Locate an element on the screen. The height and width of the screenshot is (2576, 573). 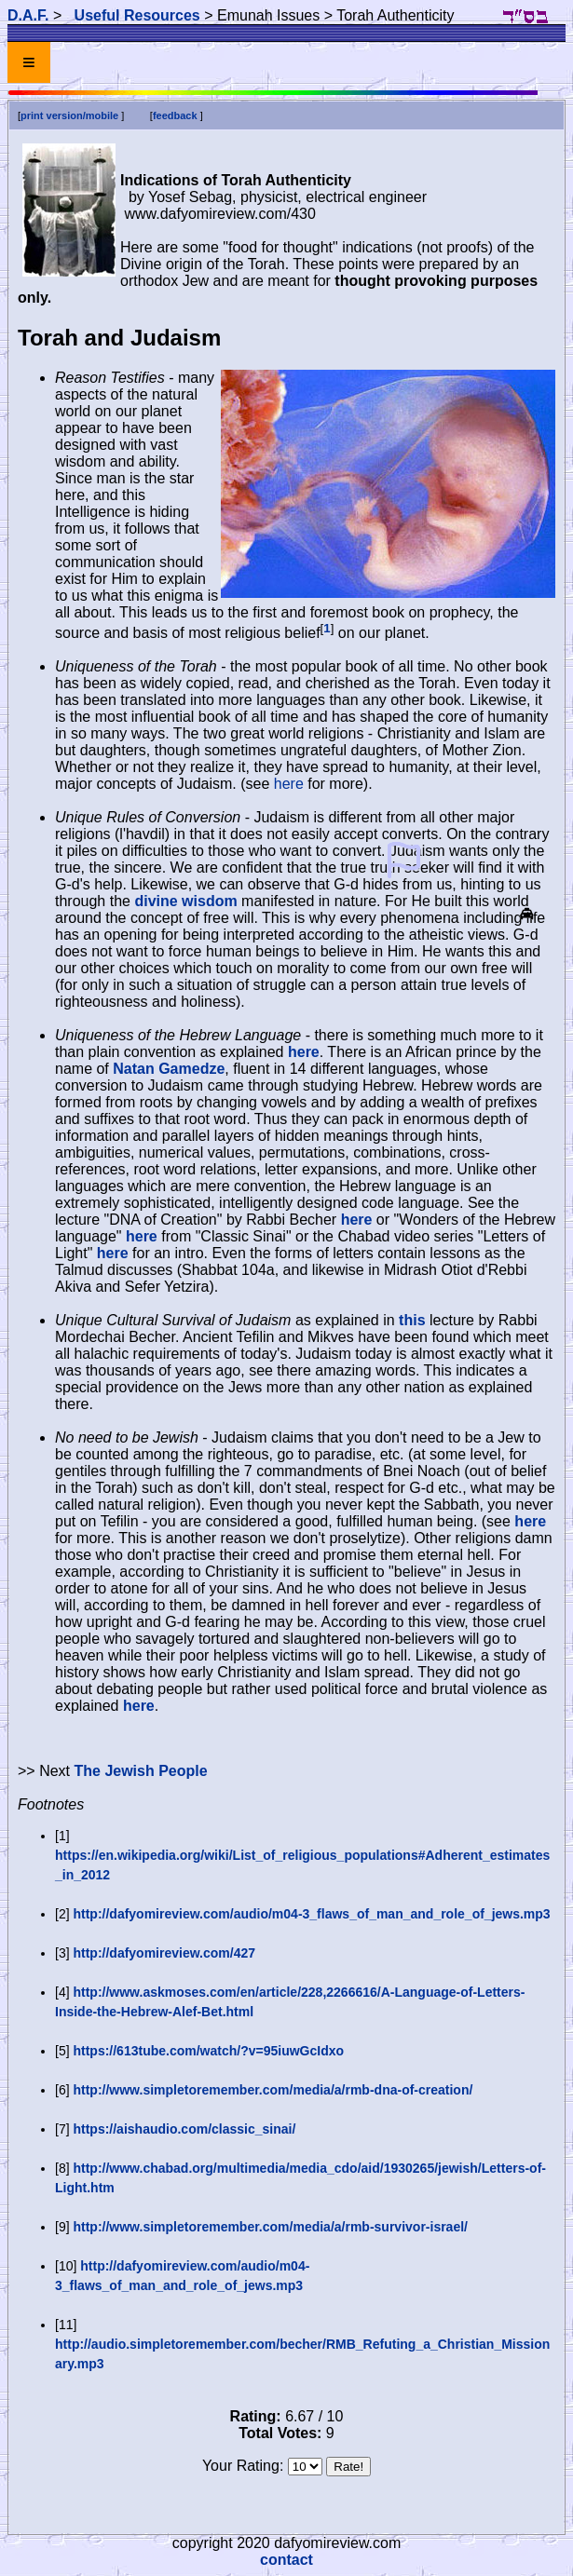
request a taxi or cab ride is located at coordinates (526, 914).